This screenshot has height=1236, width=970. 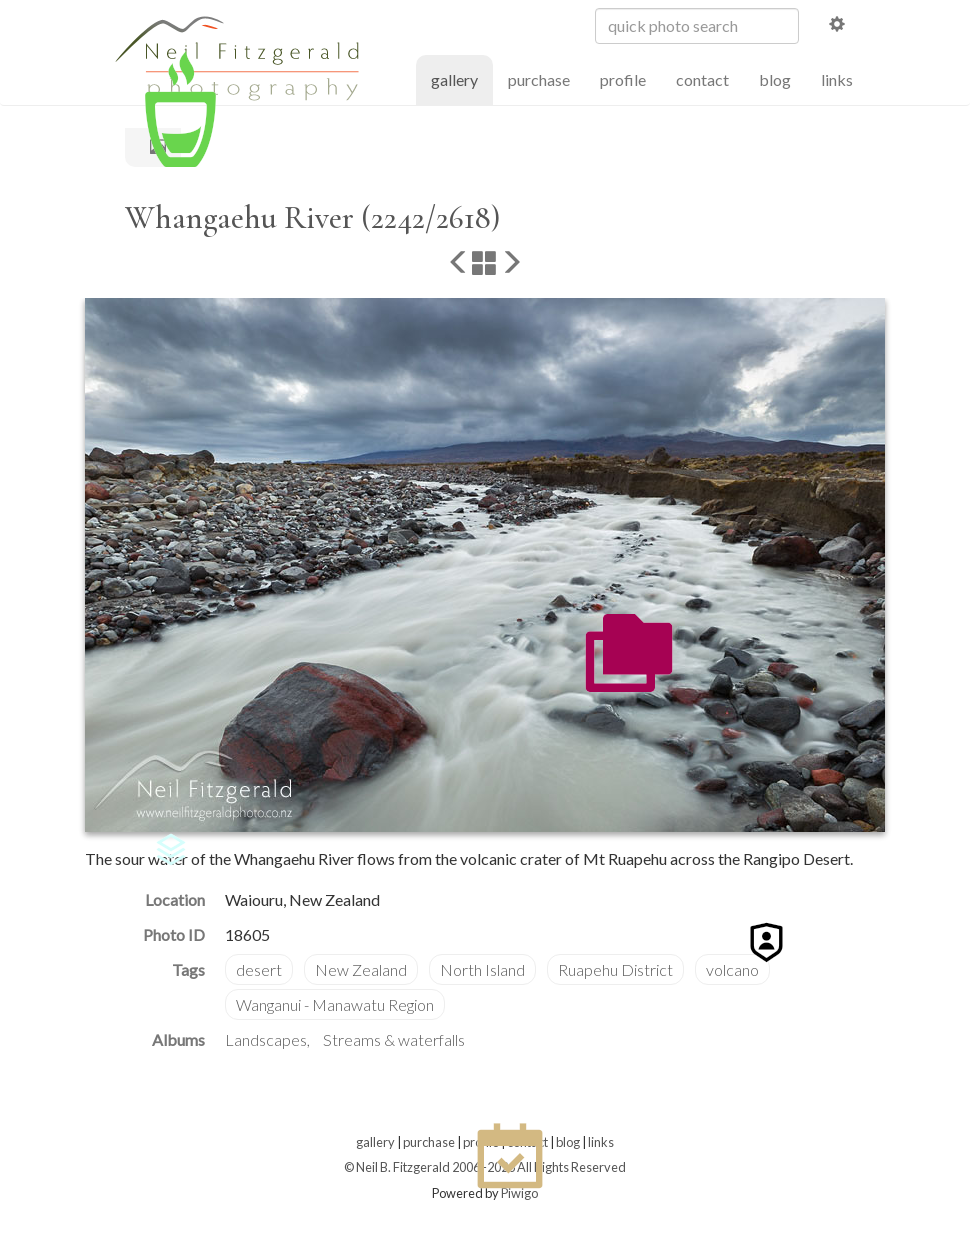 What do you see at coordinates (171, 850) in the screenshot?
I see `view stacked layers or content` at bounding box center [171, 850].